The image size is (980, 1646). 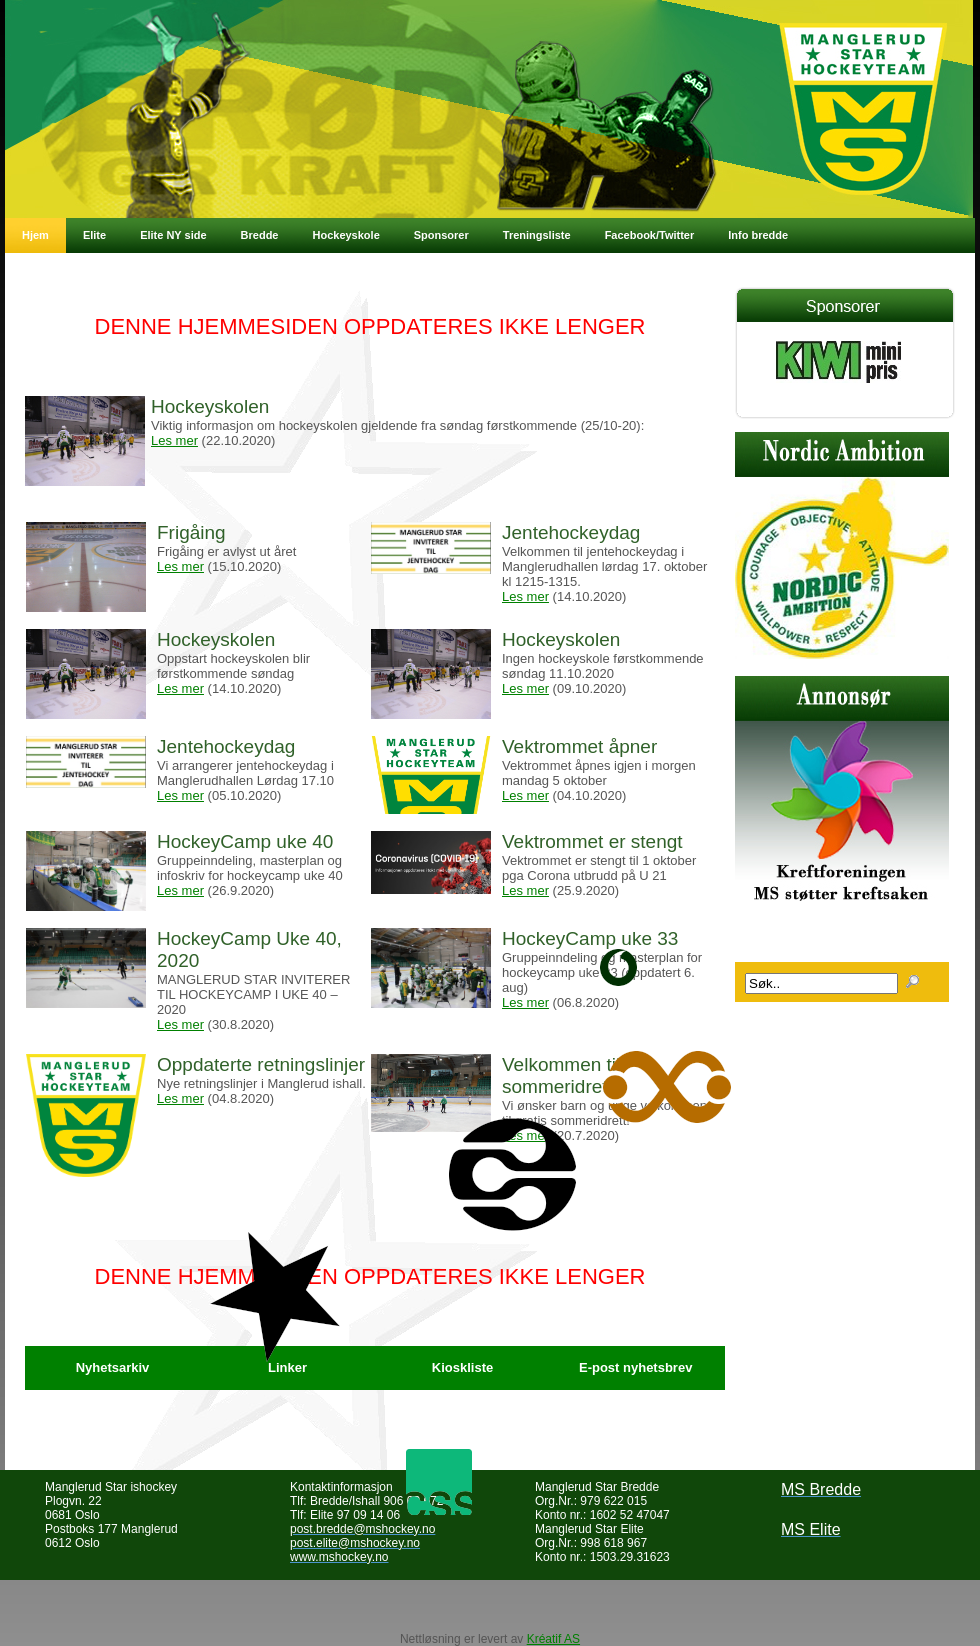 I want to click on immer library logo, so click(x=667, y=1087).